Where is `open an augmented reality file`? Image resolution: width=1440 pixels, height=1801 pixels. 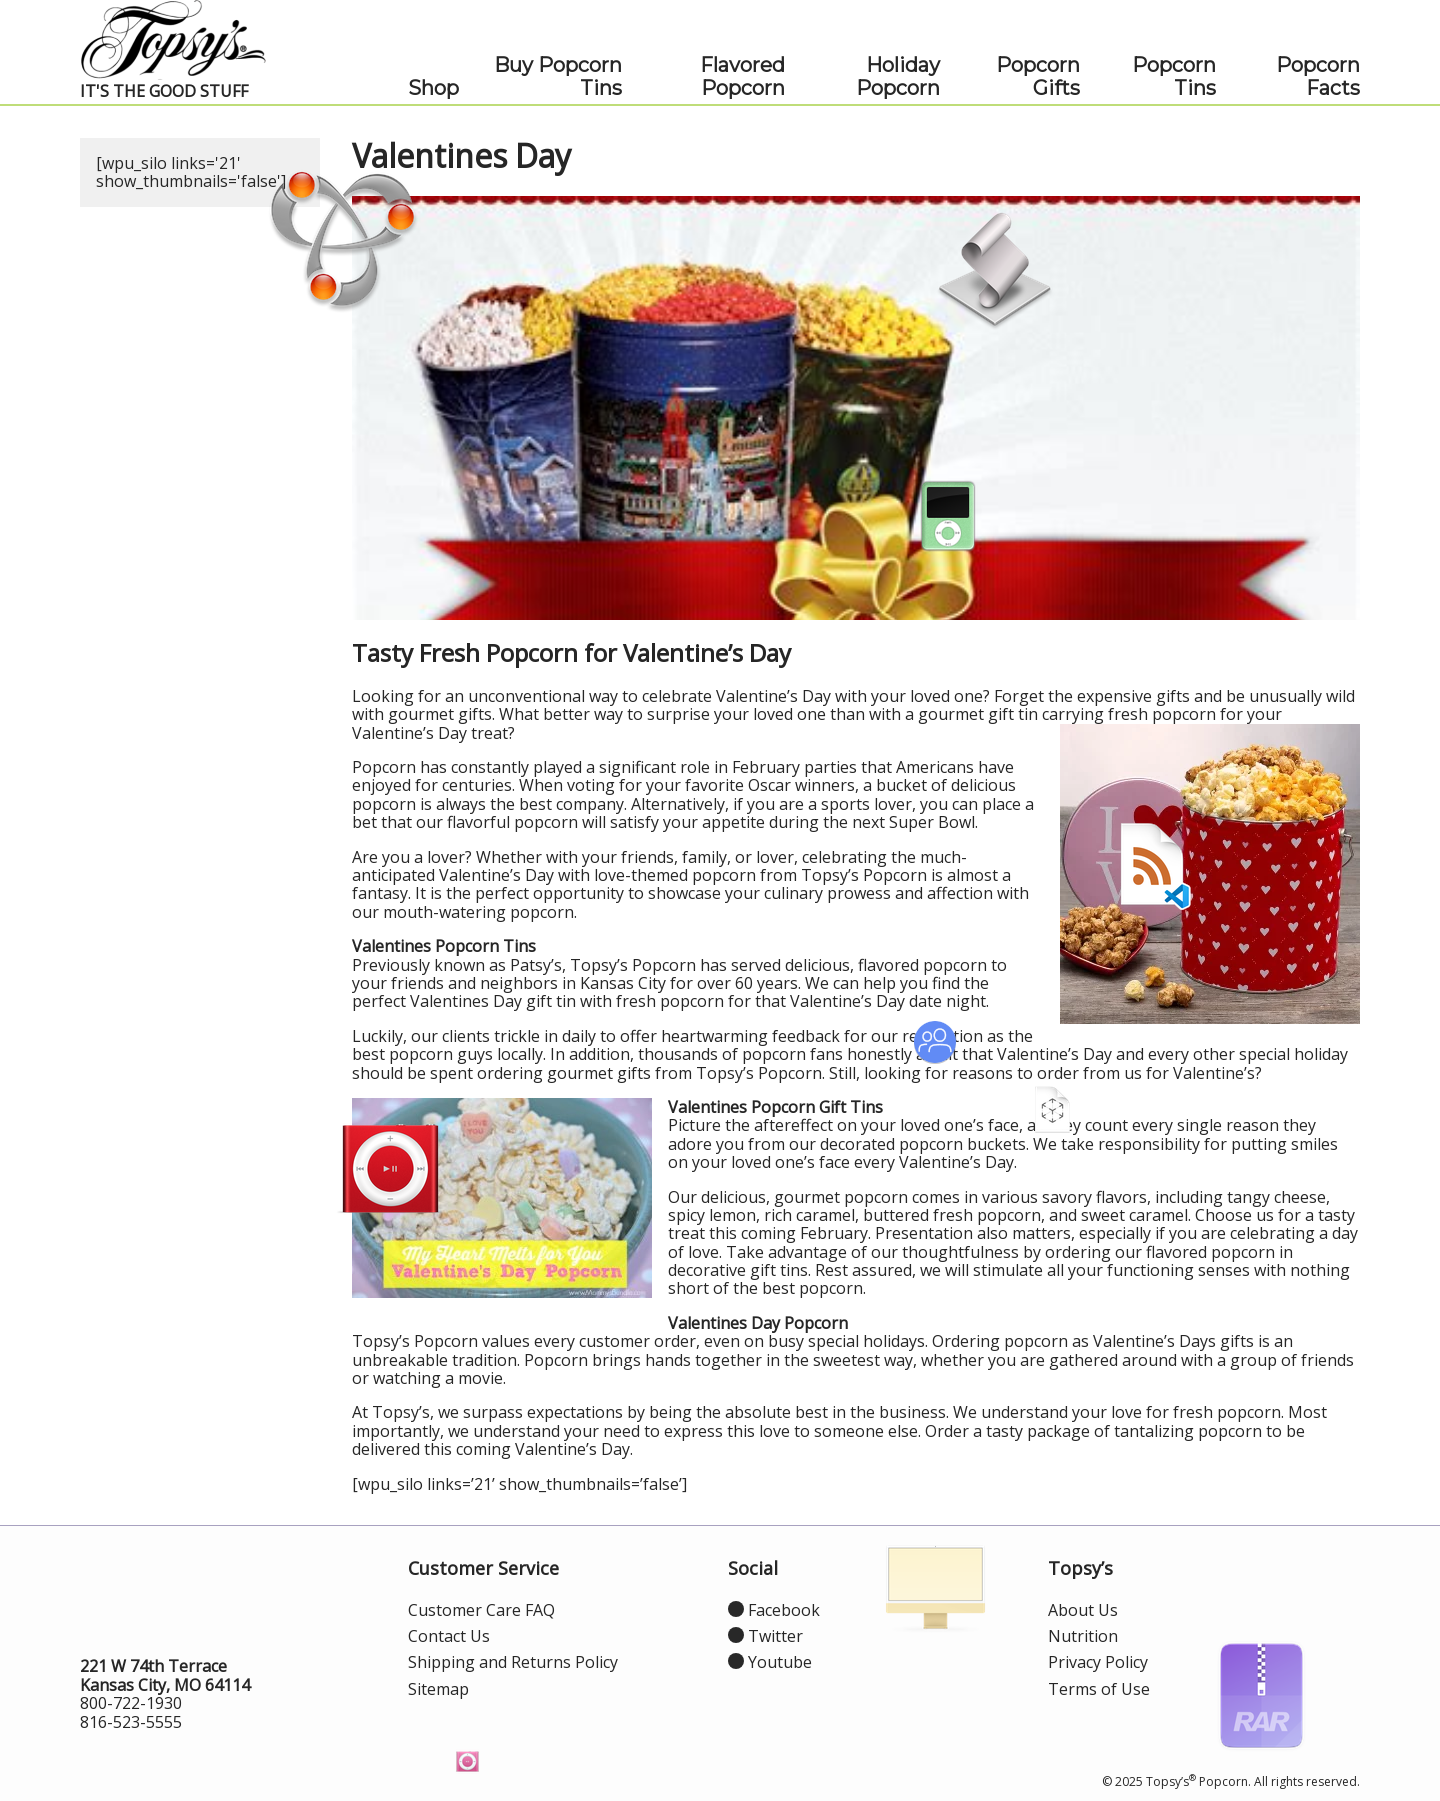 open an augmented reality file is located at coordinates (1052, 1110).